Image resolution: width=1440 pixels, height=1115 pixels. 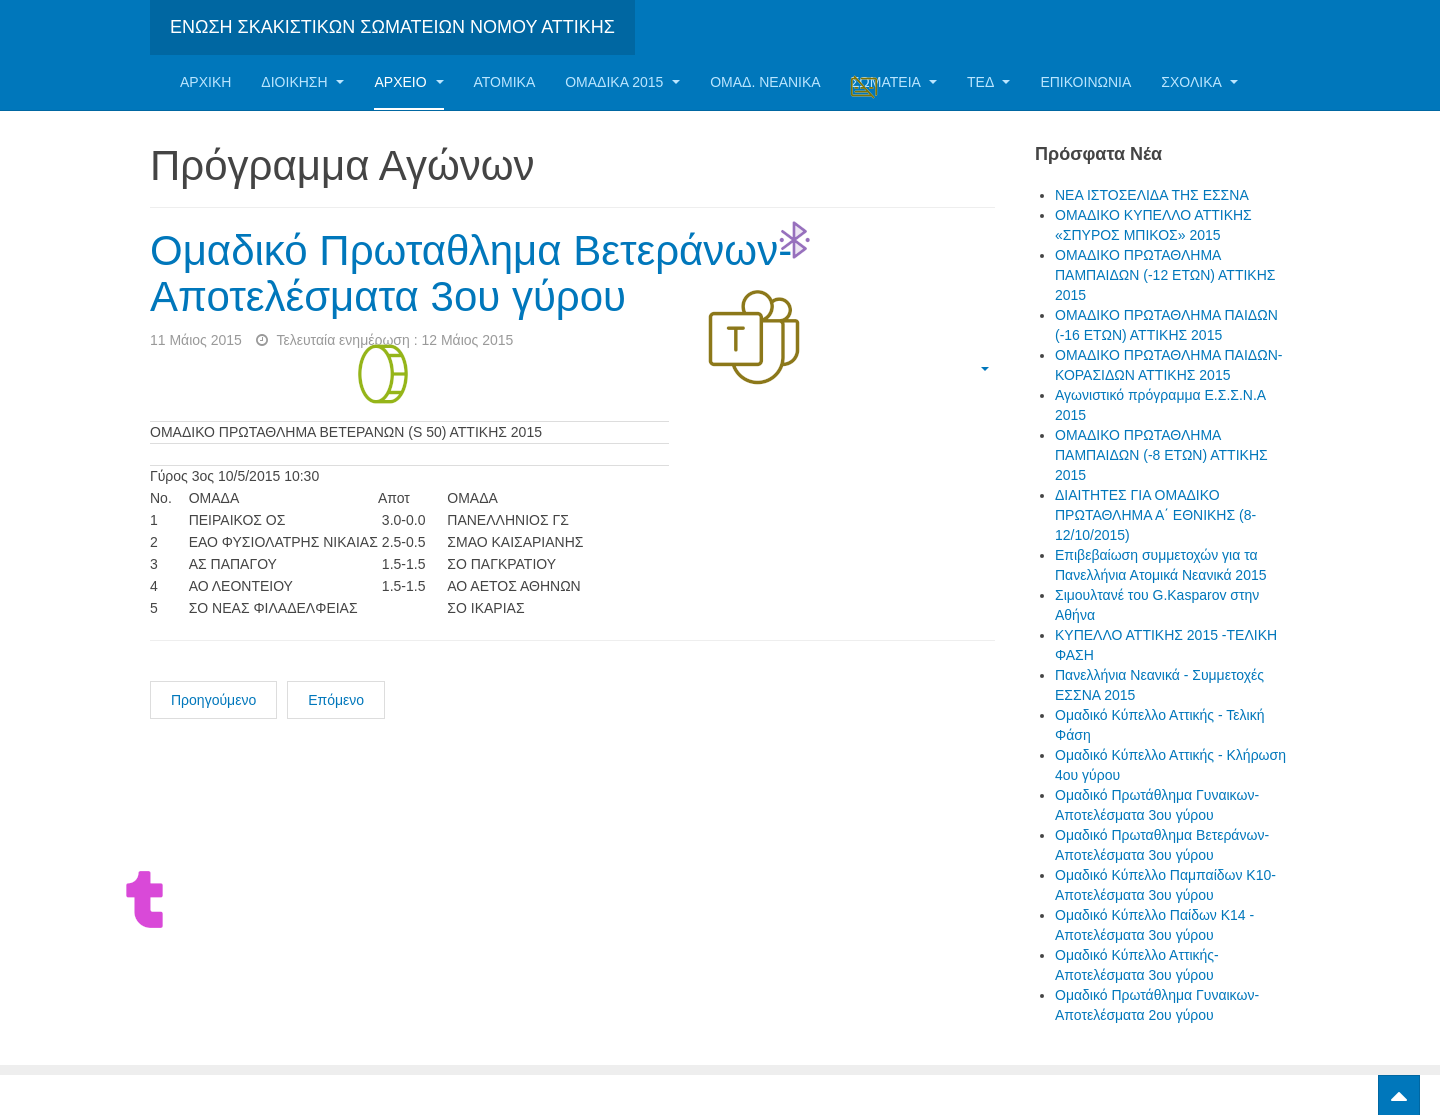 What do you see at coordinates (144, 899) in the screenshot?
I see `open the Tumblr app` at bounding box center [144, 899].